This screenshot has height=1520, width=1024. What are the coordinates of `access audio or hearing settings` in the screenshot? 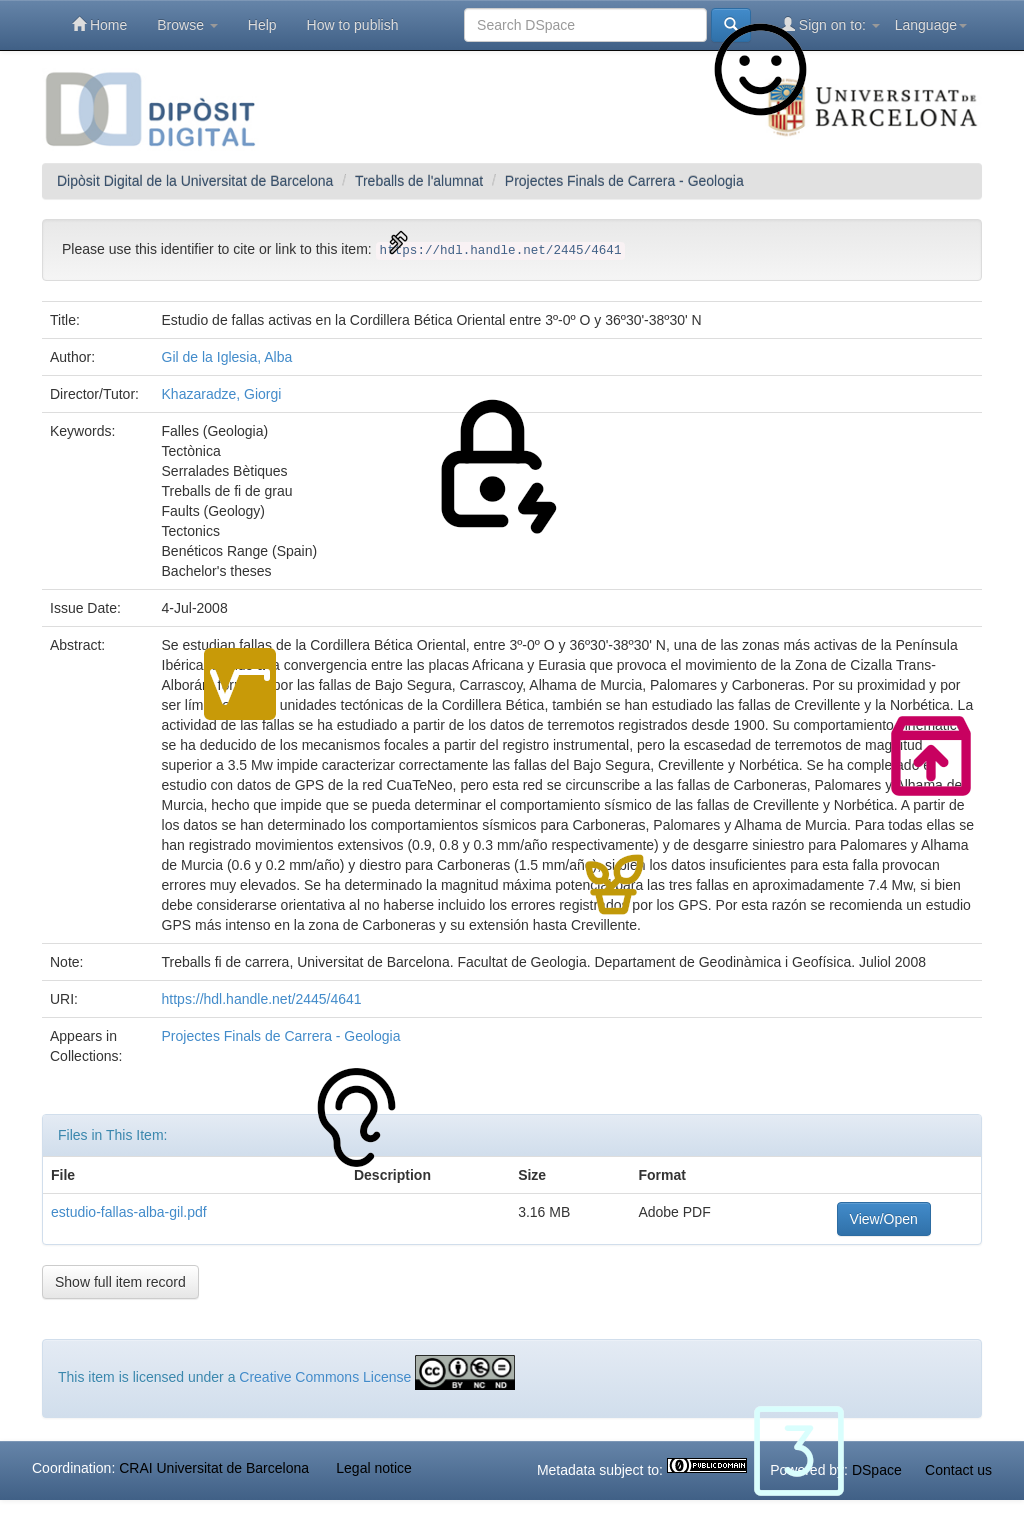 It's located at (356, 1117).